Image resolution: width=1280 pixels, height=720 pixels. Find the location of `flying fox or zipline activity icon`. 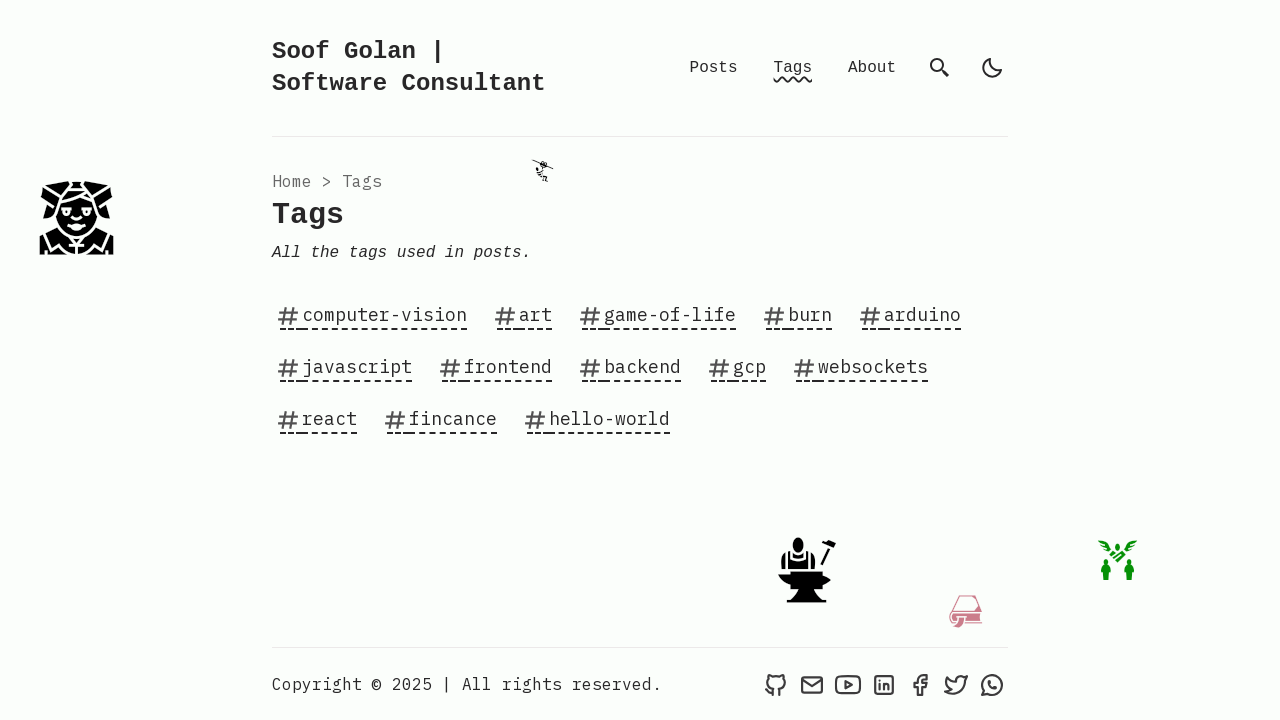

flying fox or zipline activity icon is located at coordinates (541, 171).